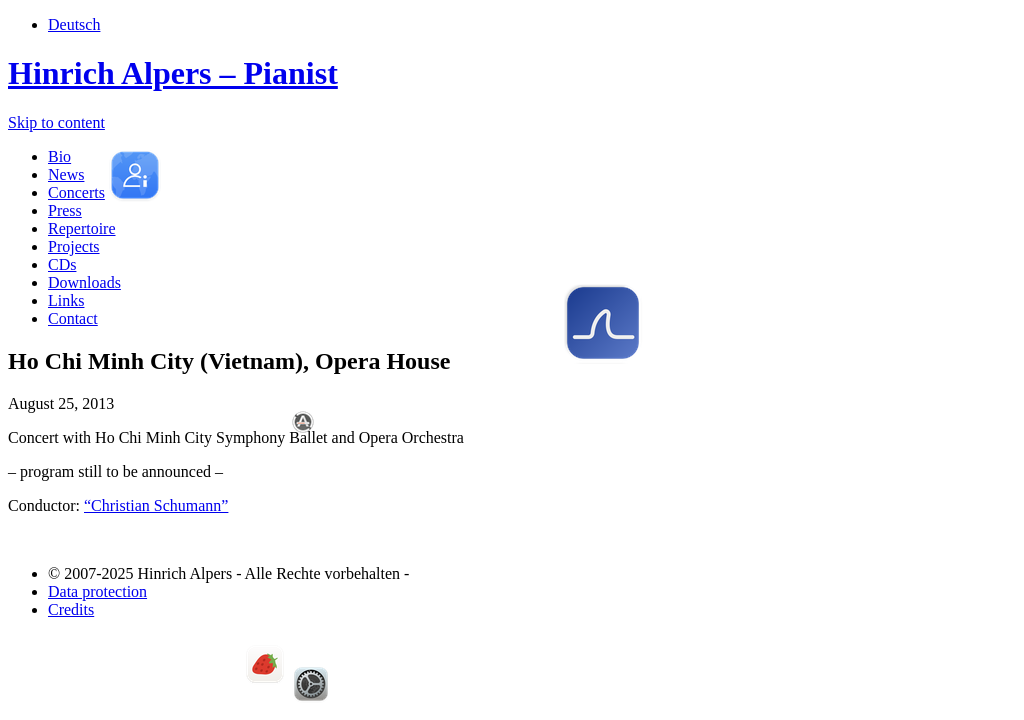  What do you see at coordinates (135, 176) in the screenshot?
I see `manage connected online accounts` at bounding box center [135, 176].